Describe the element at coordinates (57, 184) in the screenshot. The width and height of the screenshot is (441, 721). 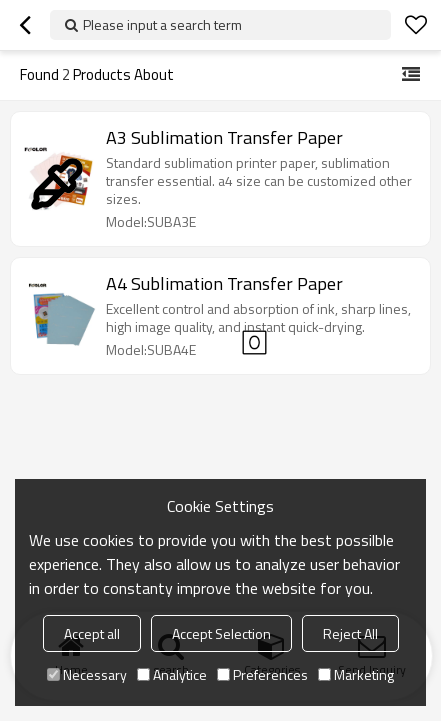
I see `pick a color from the canvas` at that location.